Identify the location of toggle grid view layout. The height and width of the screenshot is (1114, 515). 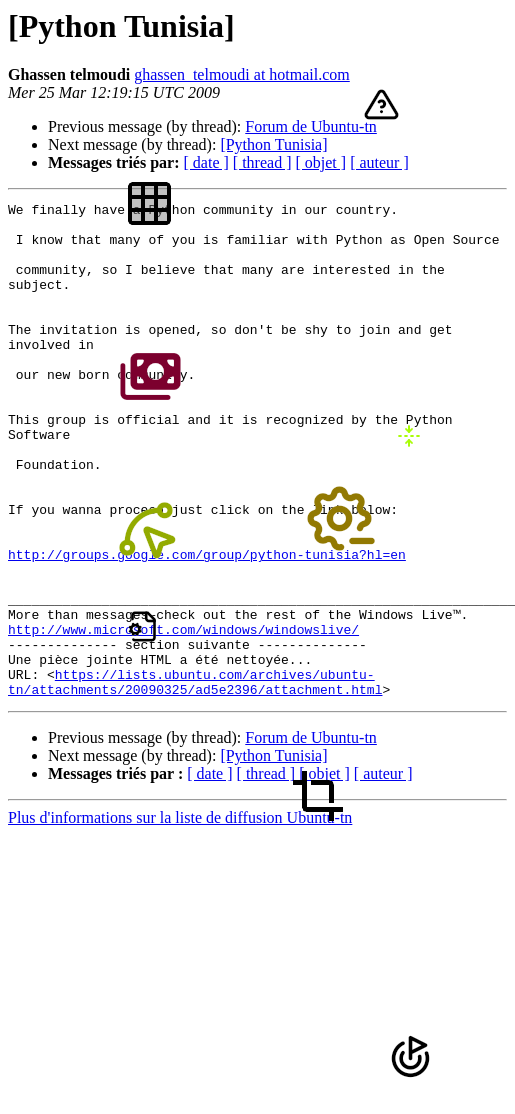
(149, 203).